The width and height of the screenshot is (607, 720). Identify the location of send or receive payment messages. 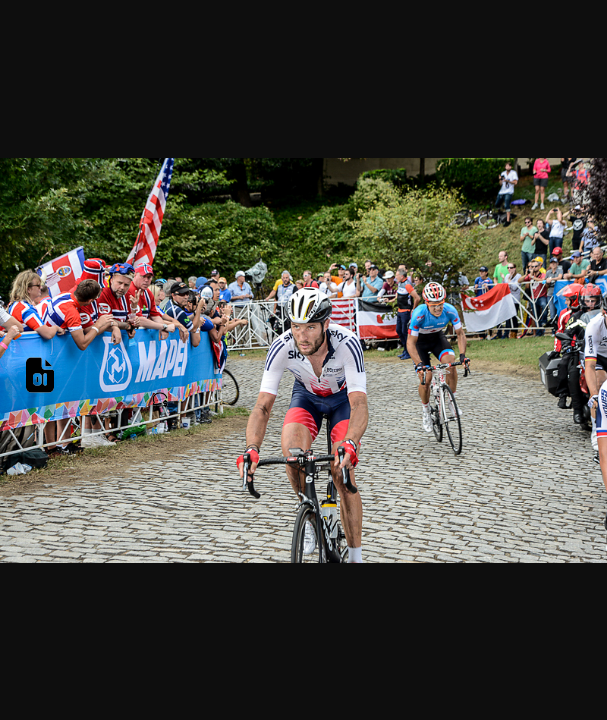
(160, 399).